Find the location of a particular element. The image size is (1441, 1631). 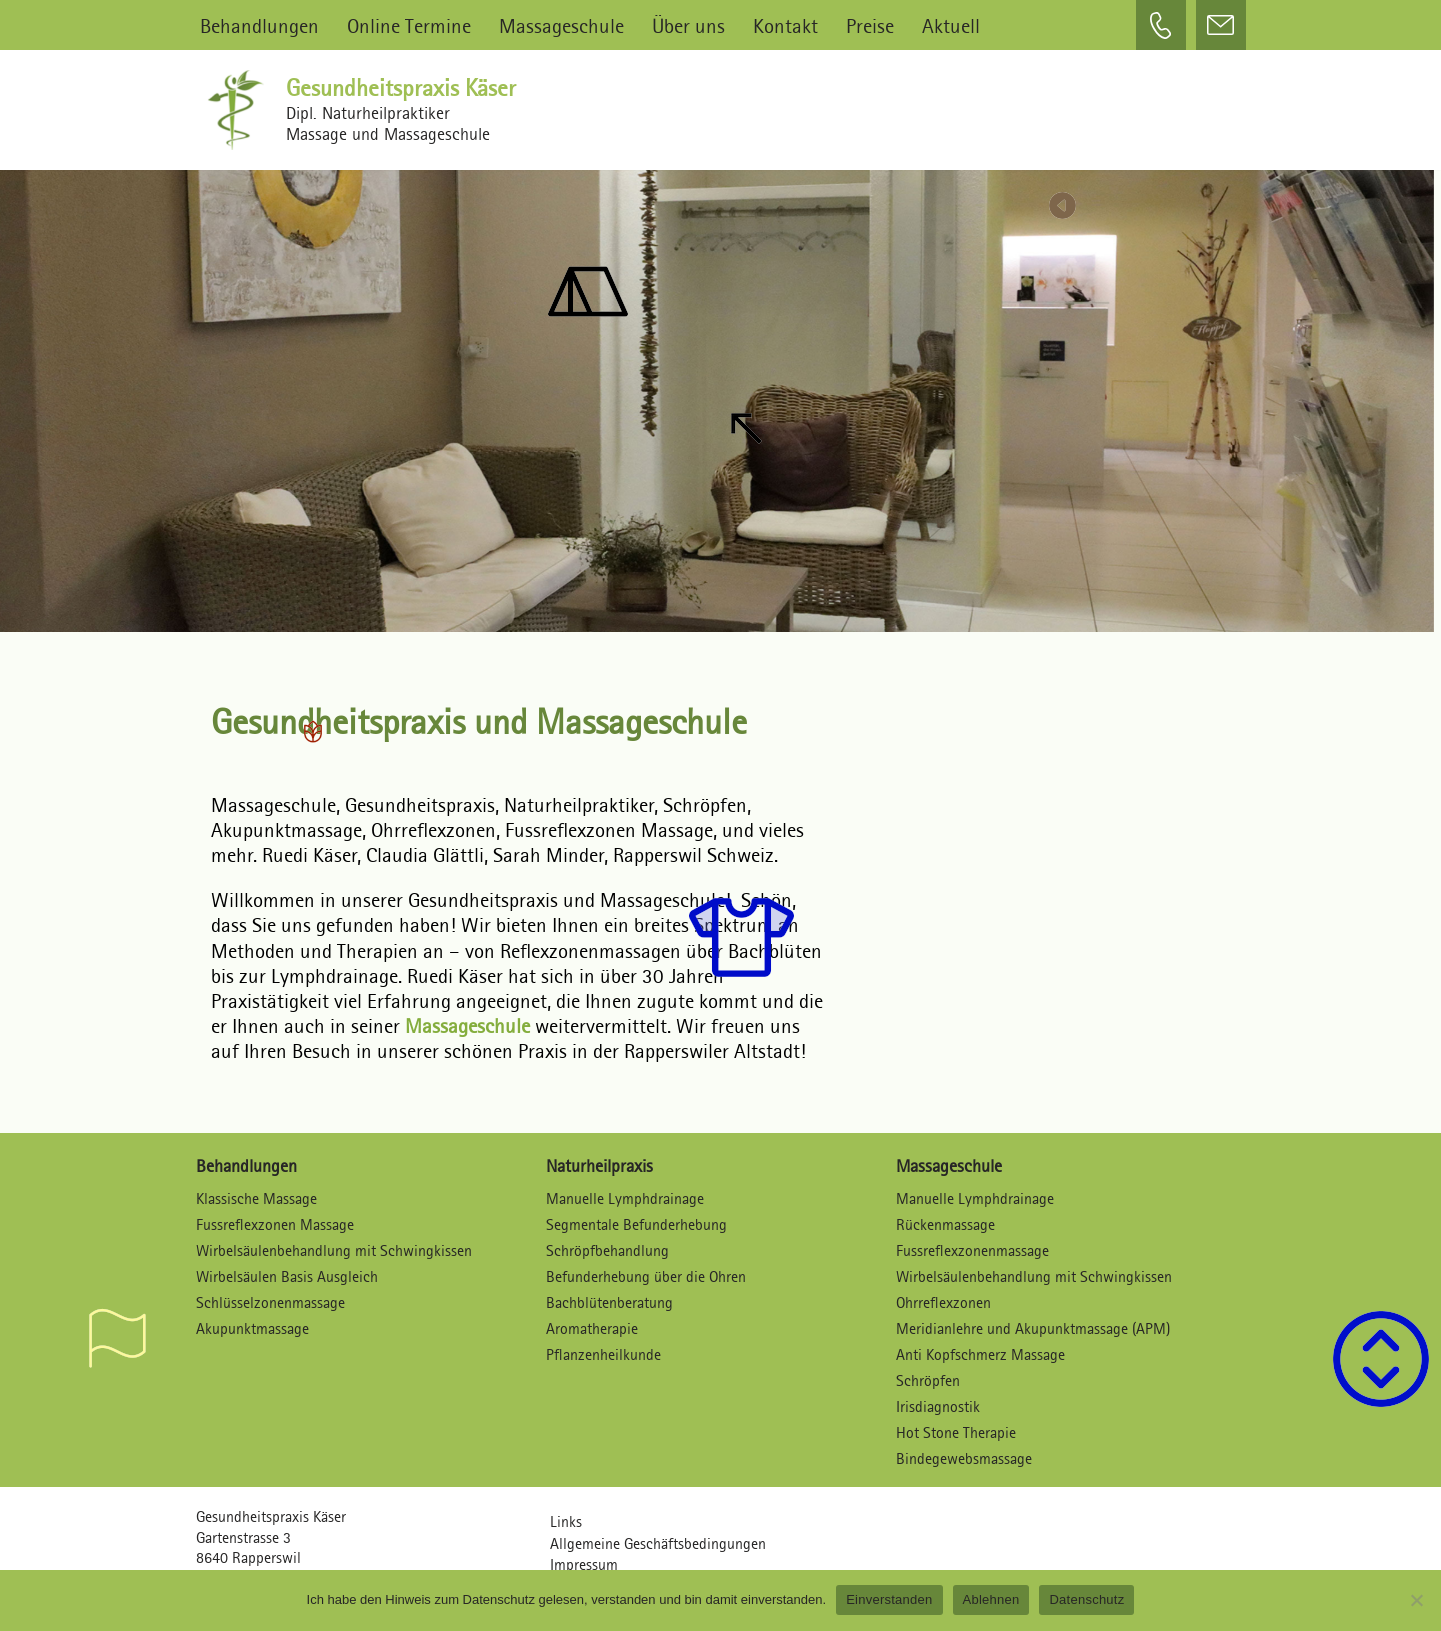

flag or bookmark this item is located at coordinates (115, 1337).